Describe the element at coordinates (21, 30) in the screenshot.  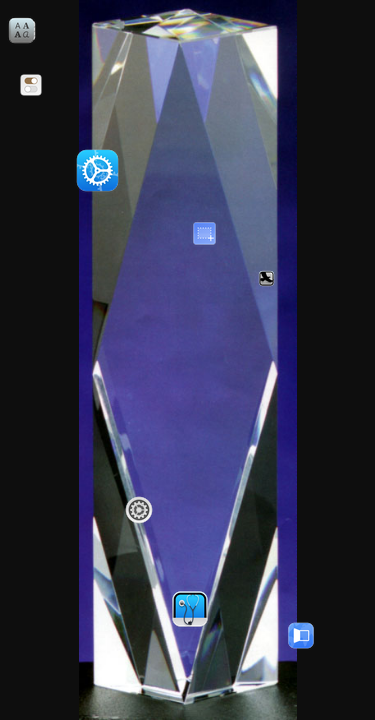
I see `open font book to manage installed fonts` at that location.